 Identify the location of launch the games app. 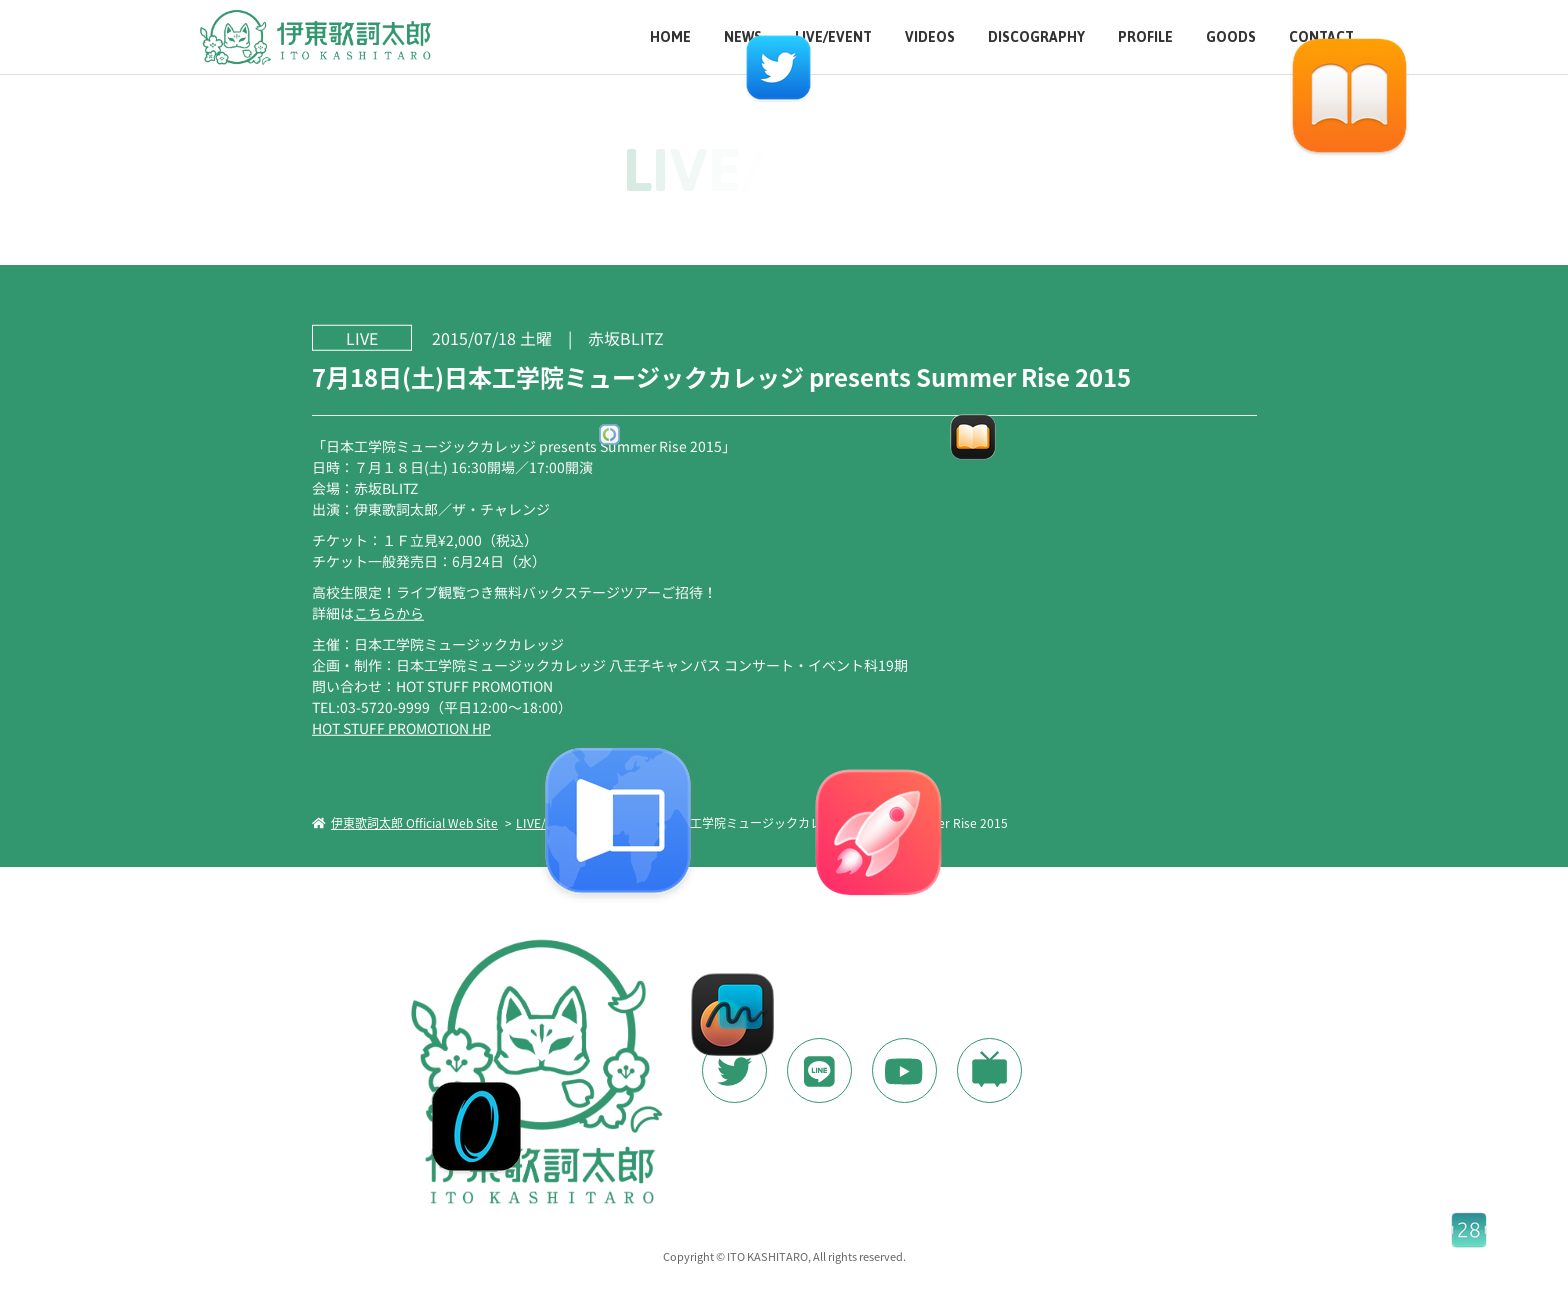
(878, 832).